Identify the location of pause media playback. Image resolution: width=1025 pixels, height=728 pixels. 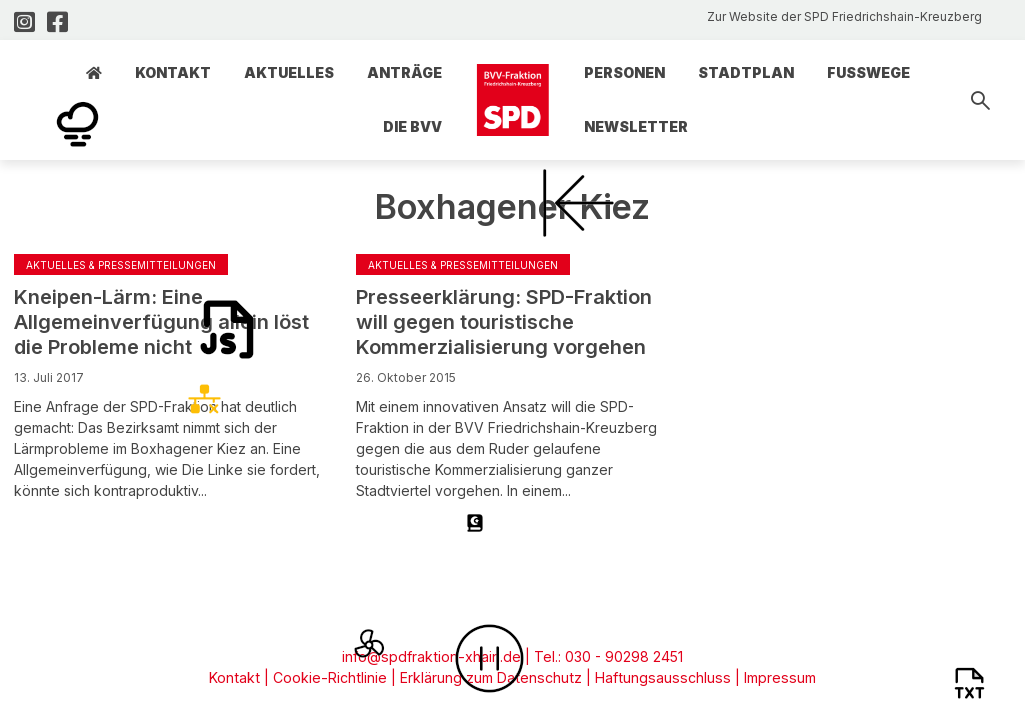
(489, 658).